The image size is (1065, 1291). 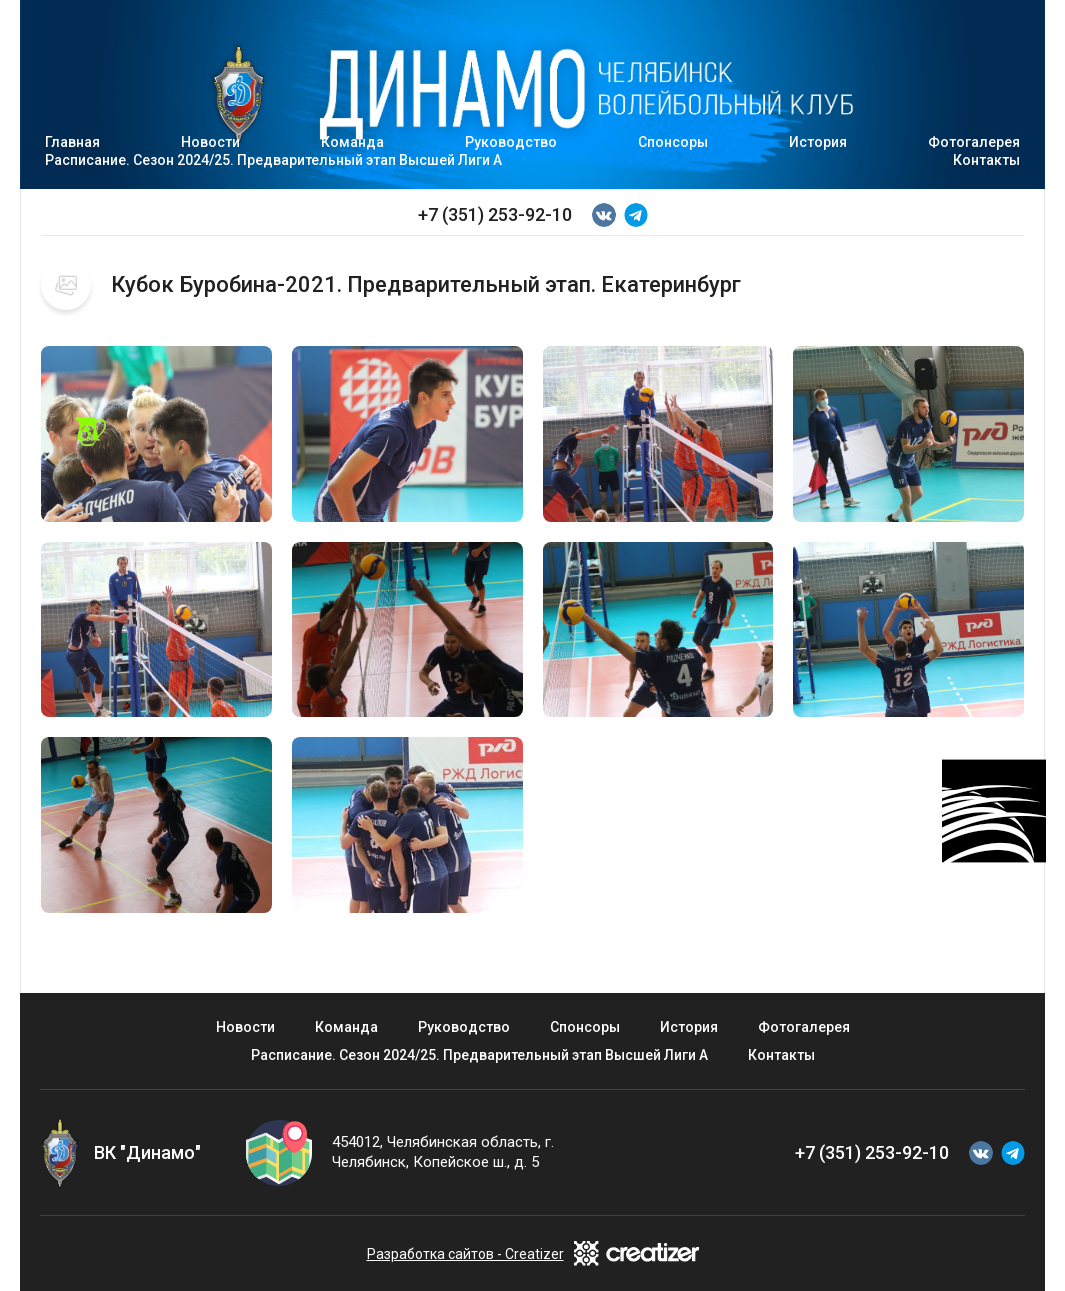 What do you see at coordinates (90, 431) in the screenshot?
I see `charles web debugging proxy application` at bounding box center [90, 431].